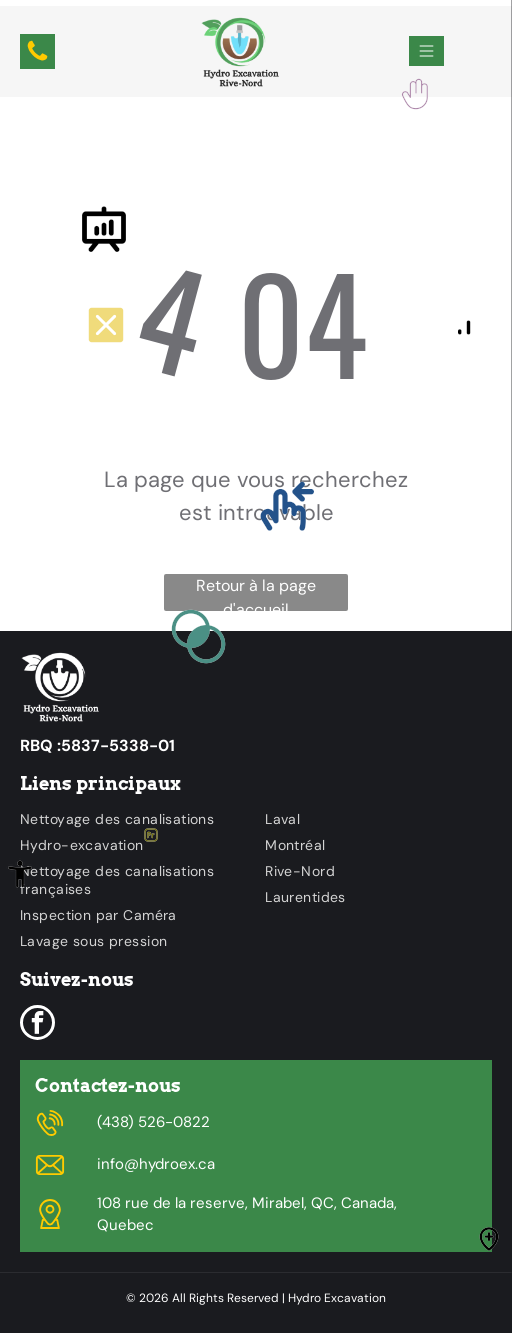 The height and width of the screenshot is (1333, 512). I want to click on open Adobe Premiere Pro, so click(151, 835).